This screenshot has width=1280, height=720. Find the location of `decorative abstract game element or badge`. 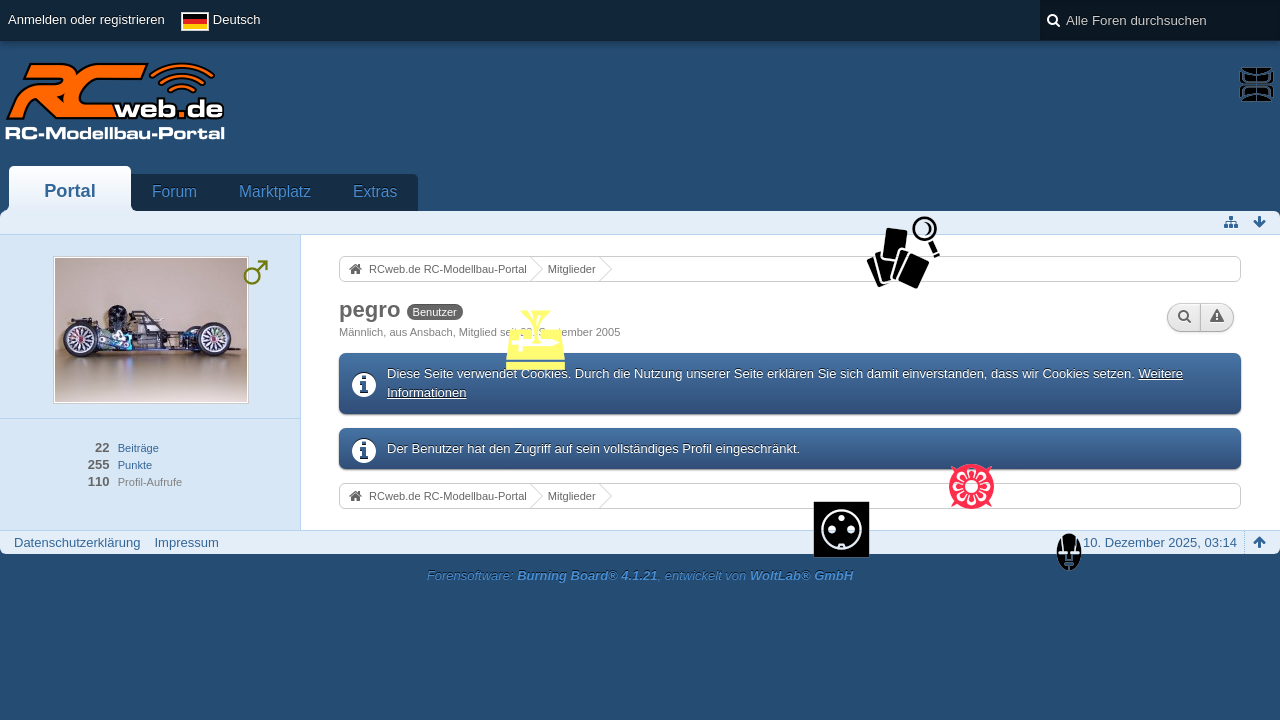

decorative abstract game element or badge is located at coordinates (1256, 84).